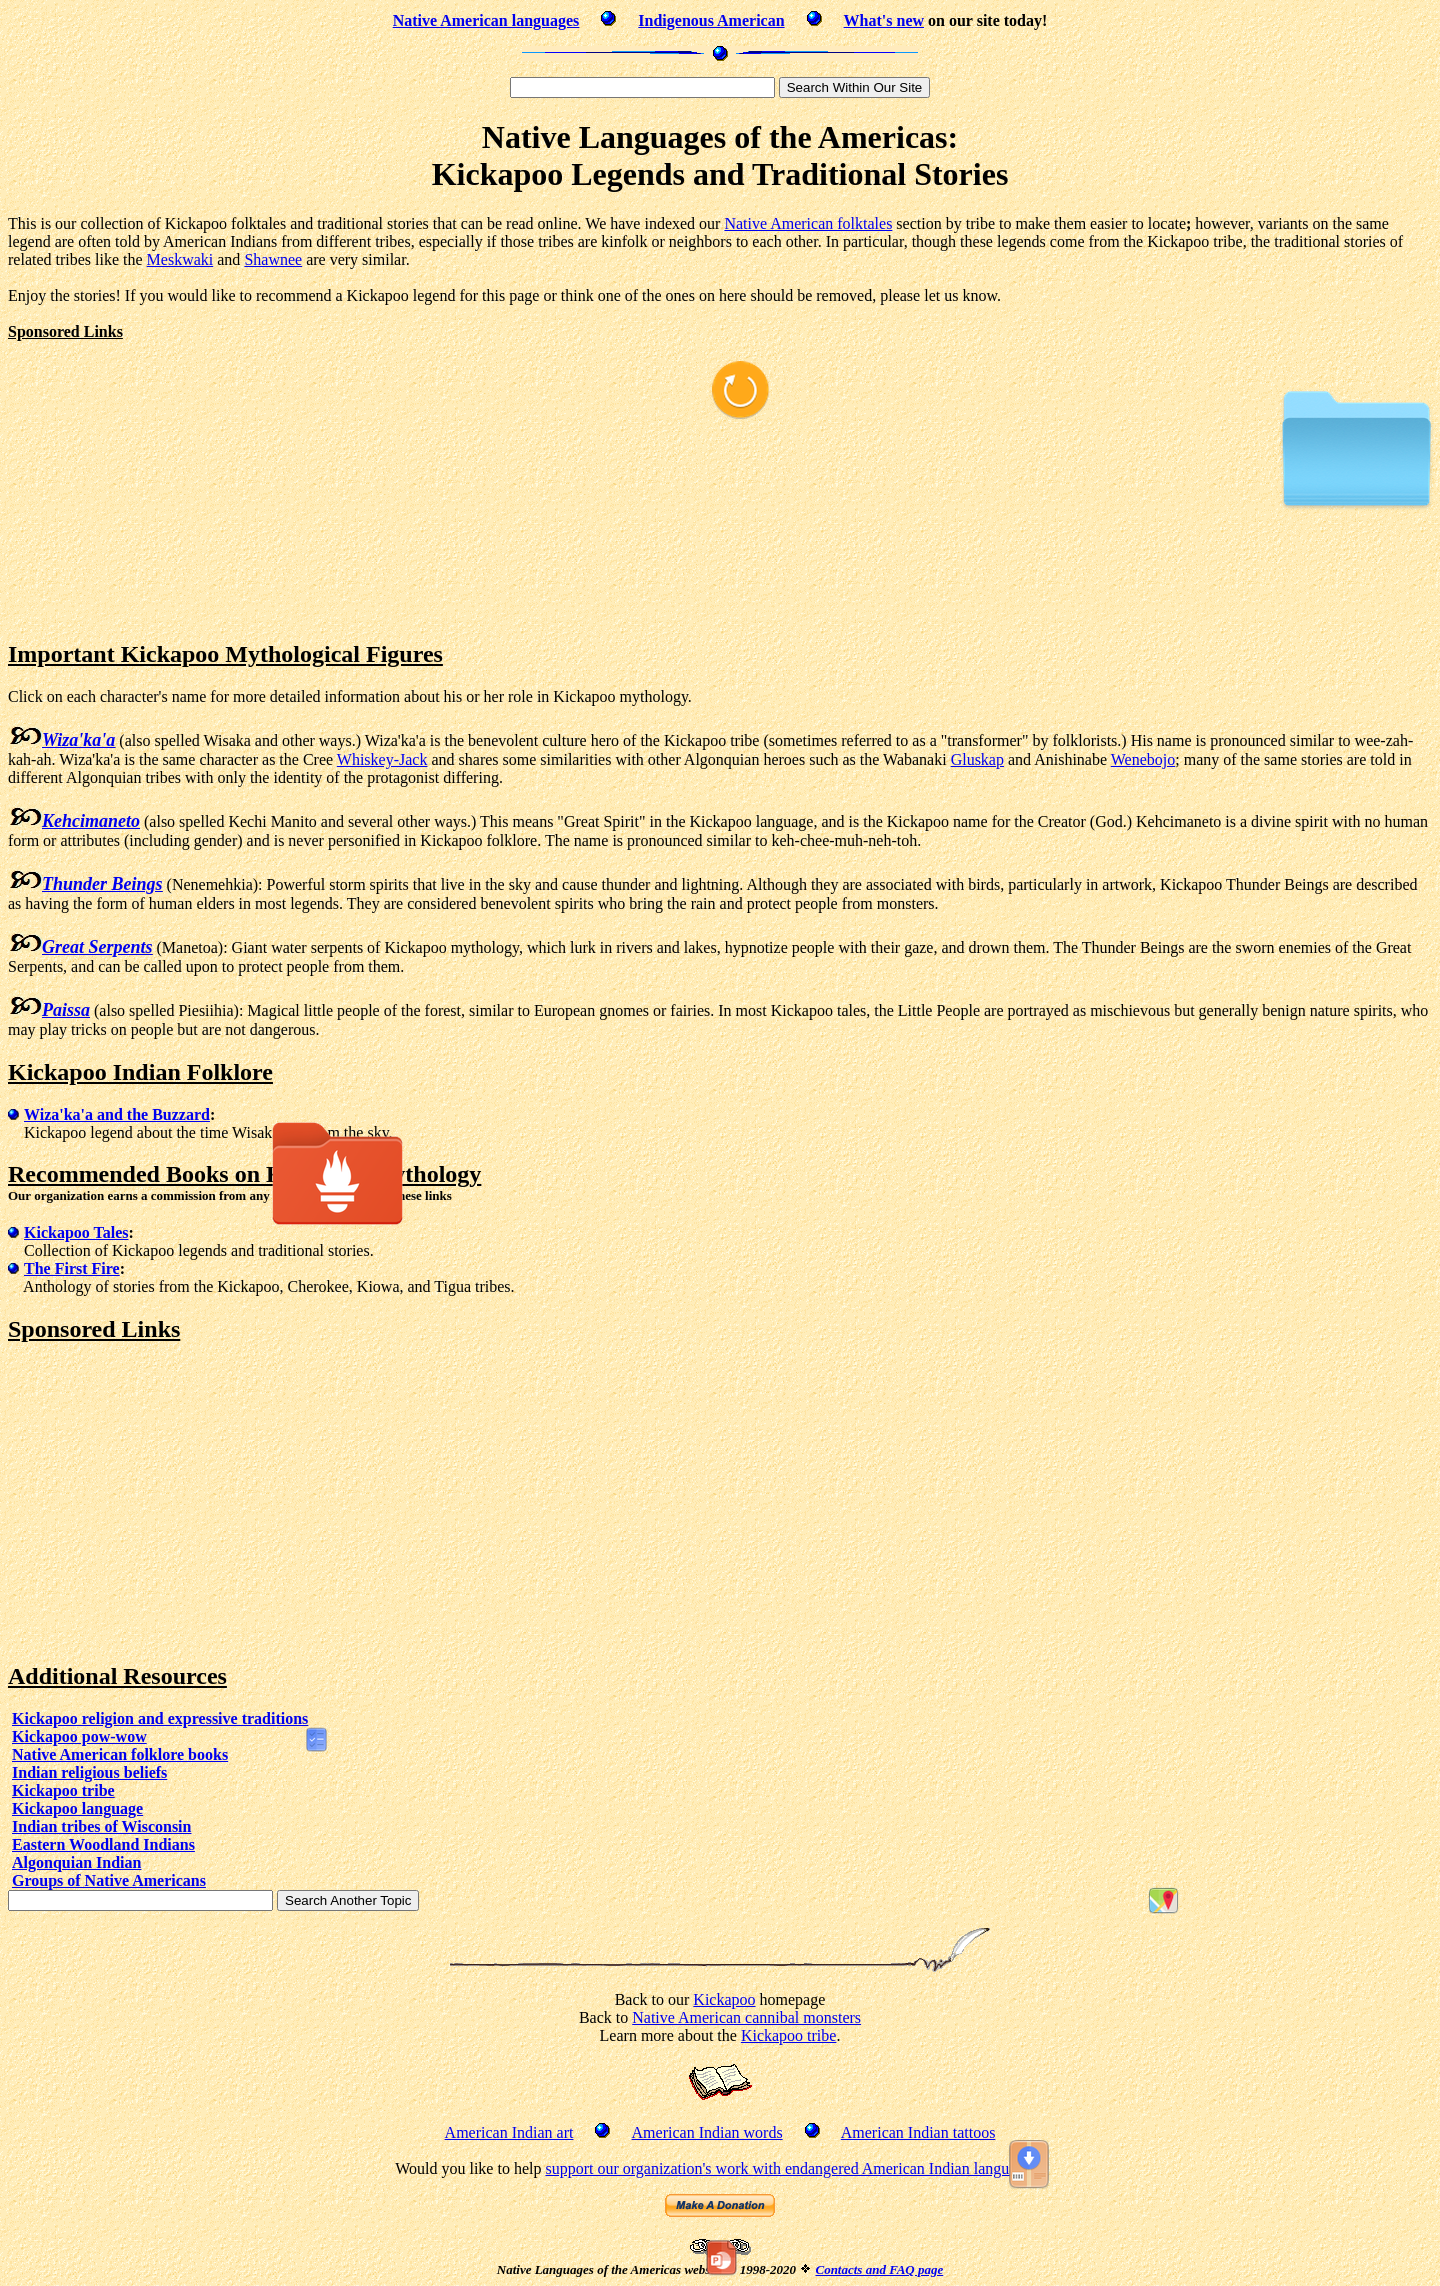  Describe the element at coordinates (337, 1177) in the screenshot. I see `open prometheus monitoring project folder` at that location.